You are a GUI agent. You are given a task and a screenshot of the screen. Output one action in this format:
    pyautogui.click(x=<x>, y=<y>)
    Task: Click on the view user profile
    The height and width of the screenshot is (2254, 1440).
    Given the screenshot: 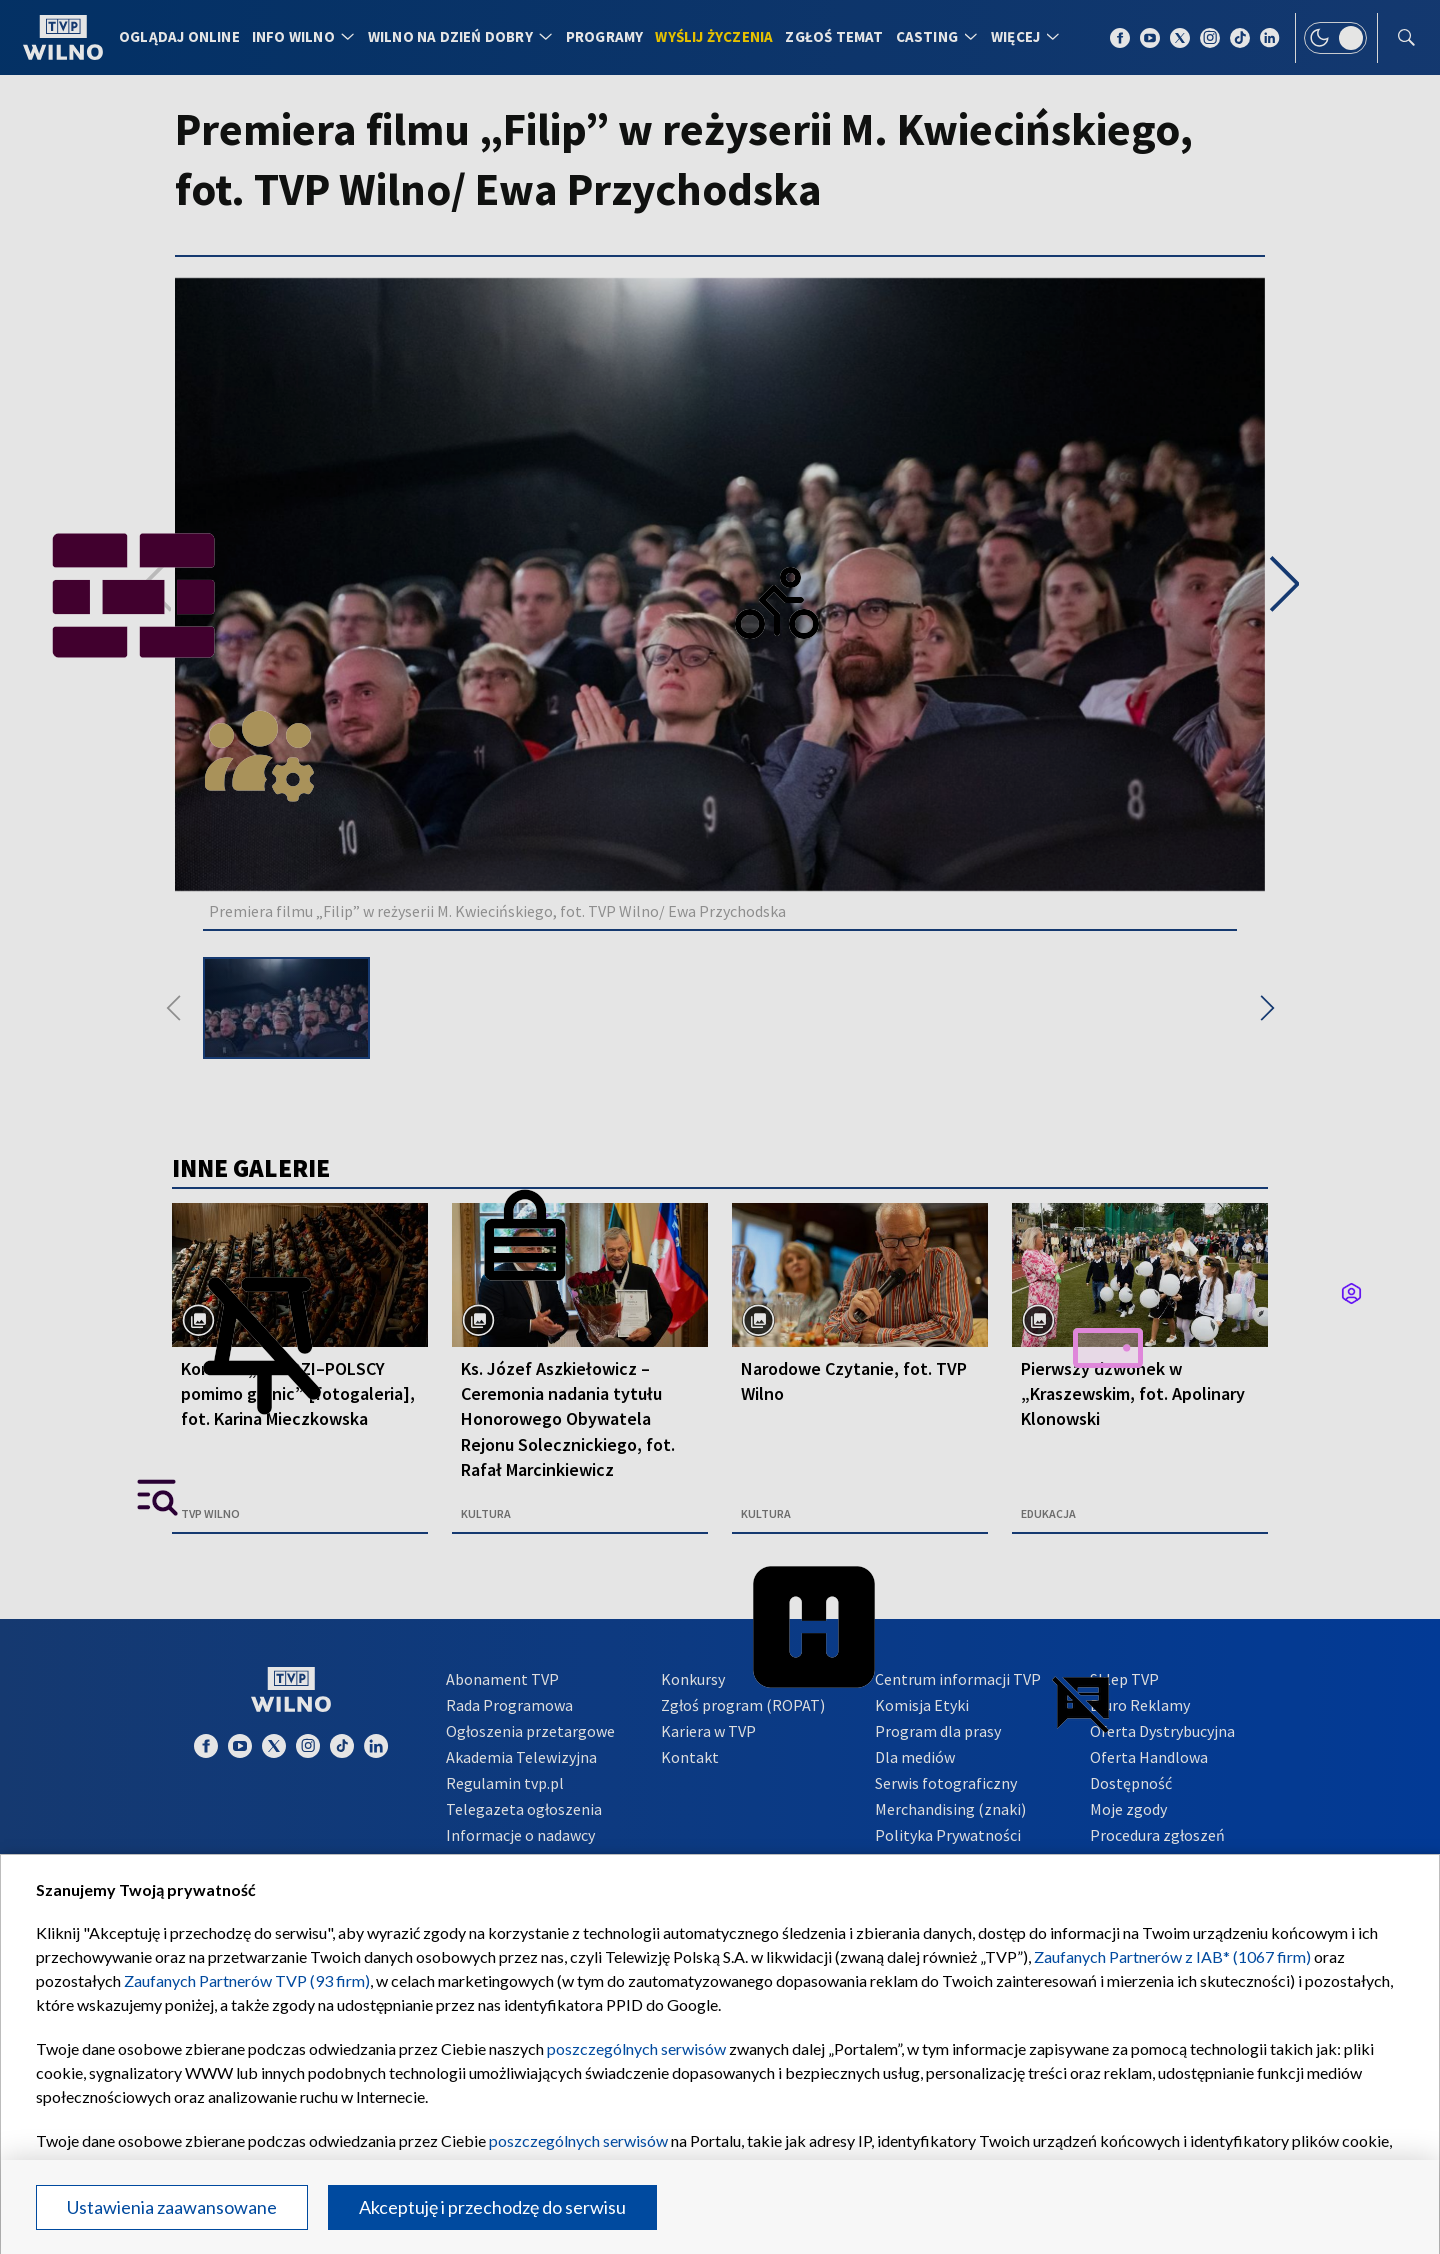 What is the action you would take?
    pyautogui.click(x=1351, y=1293)
    